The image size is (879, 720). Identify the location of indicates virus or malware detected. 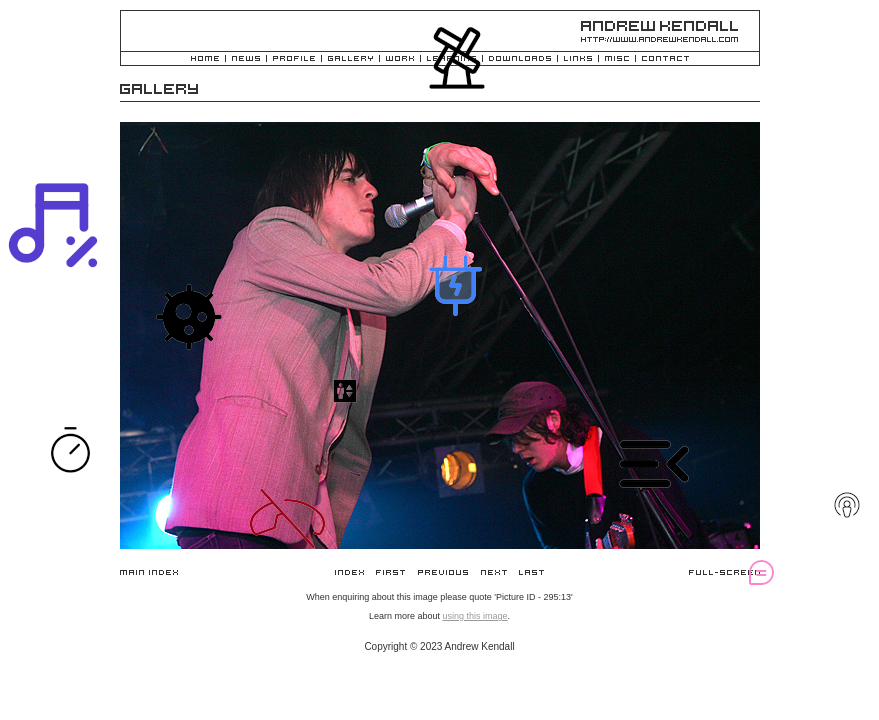
(189, 317).